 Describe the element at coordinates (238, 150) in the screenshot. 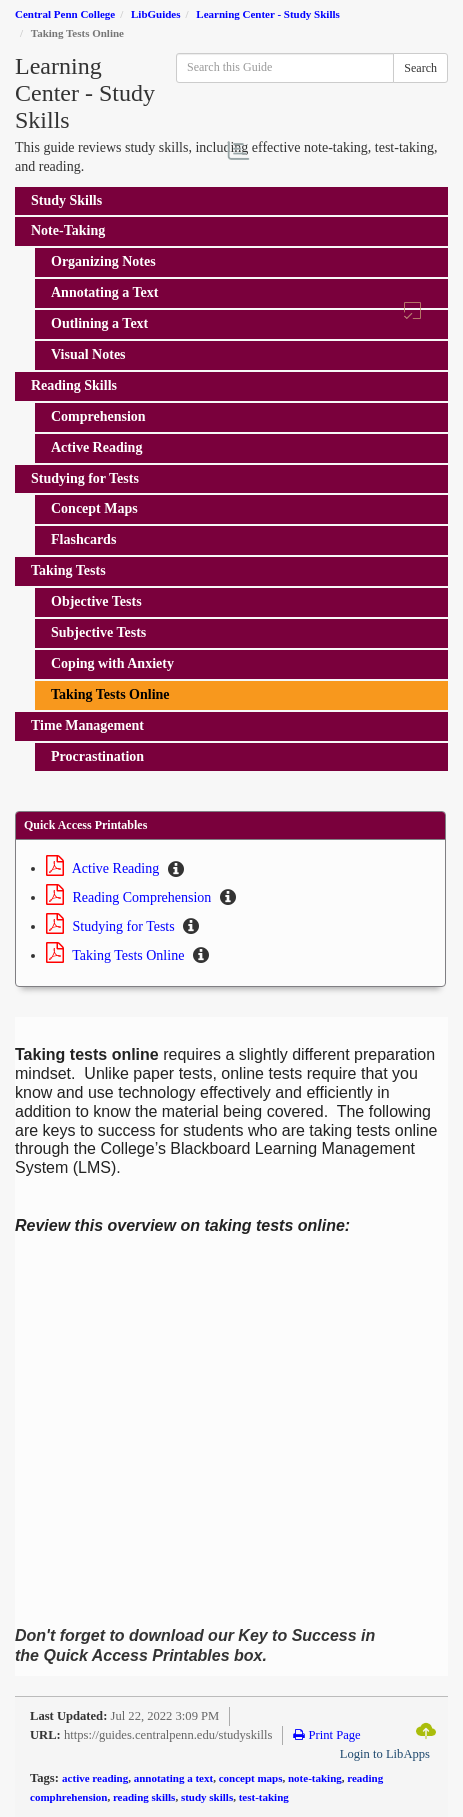

I see `view analytics or statistics` at that location.